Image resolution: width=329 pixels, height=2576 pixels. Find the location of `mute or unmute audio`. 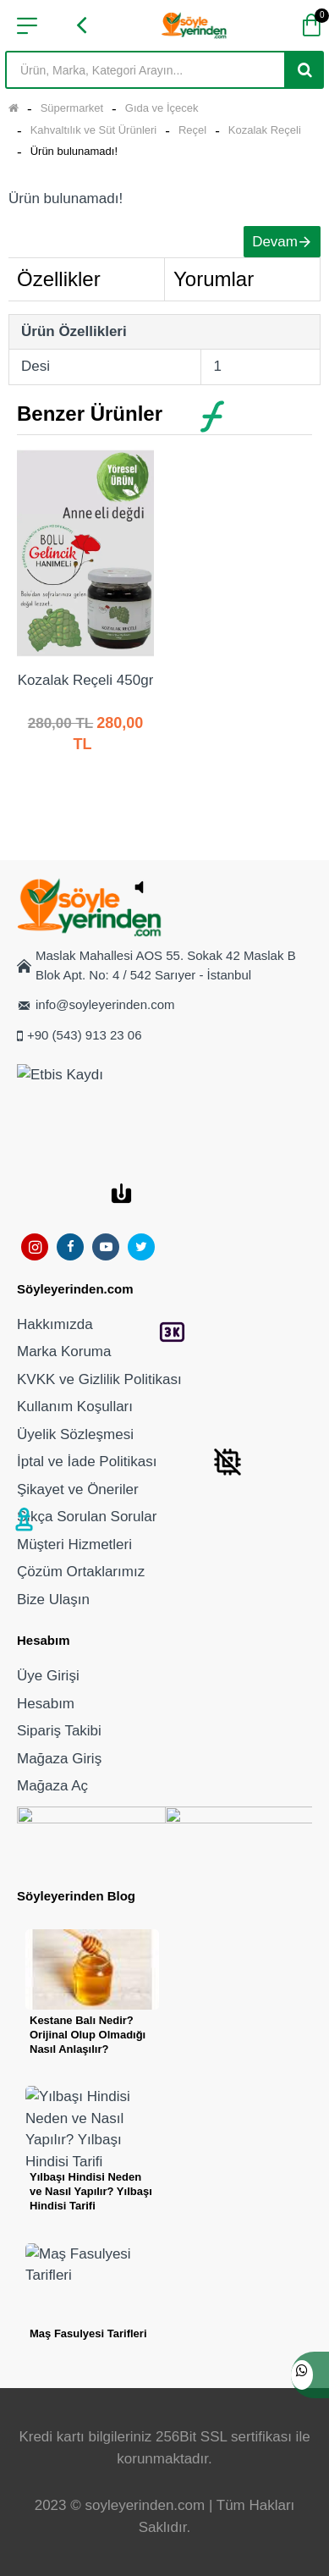

mute or unmute audio is located at coordinates (140, 887).